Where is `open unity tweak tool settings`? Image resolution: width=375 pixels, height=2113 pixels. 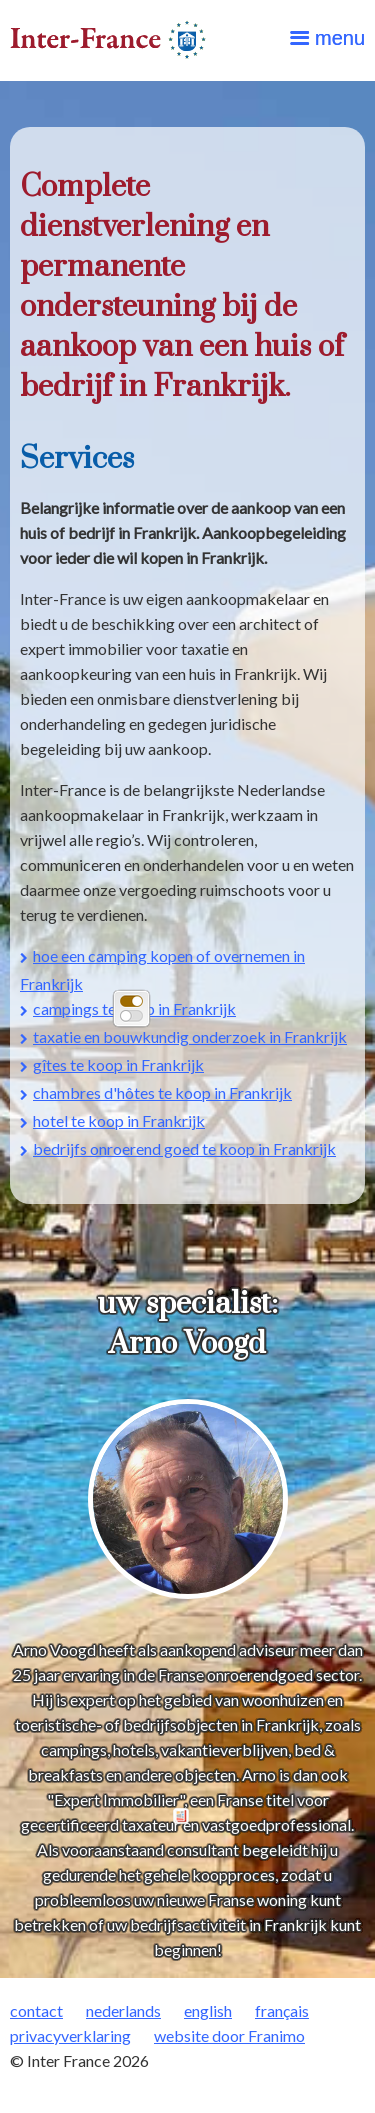
open unity tweak tool settings is located at coordinates (131, 1008).